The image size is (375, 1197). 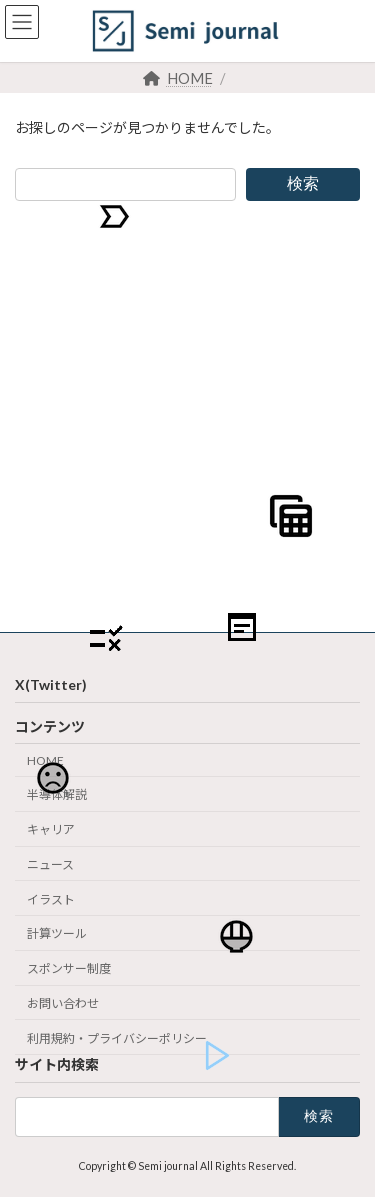 What do you see at coordinates (291, 516) in the screenshot?
I see `switch to table view layout` at bounding box center [291, 516].